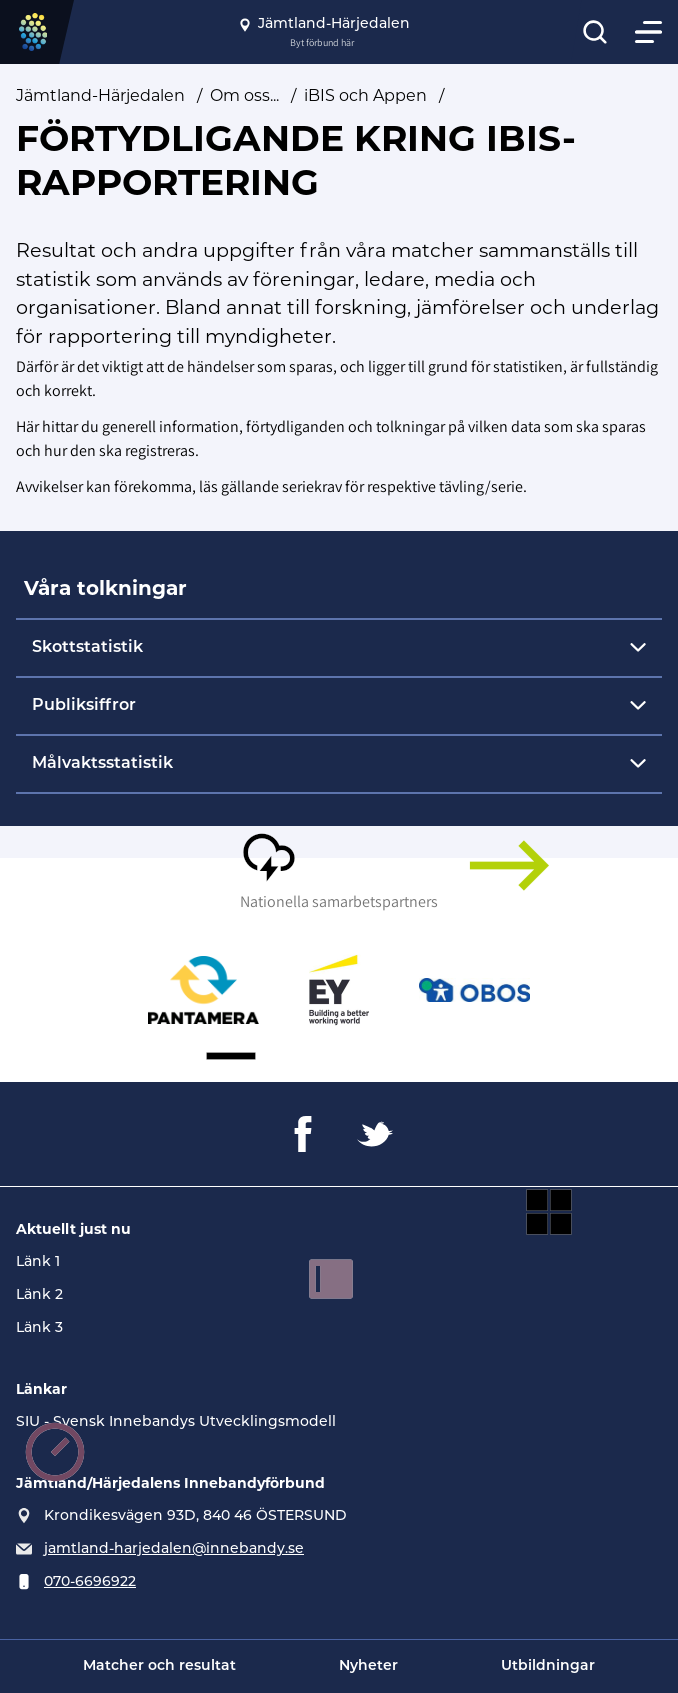  I want to click on set a countdown timer, so click(55, 1452).